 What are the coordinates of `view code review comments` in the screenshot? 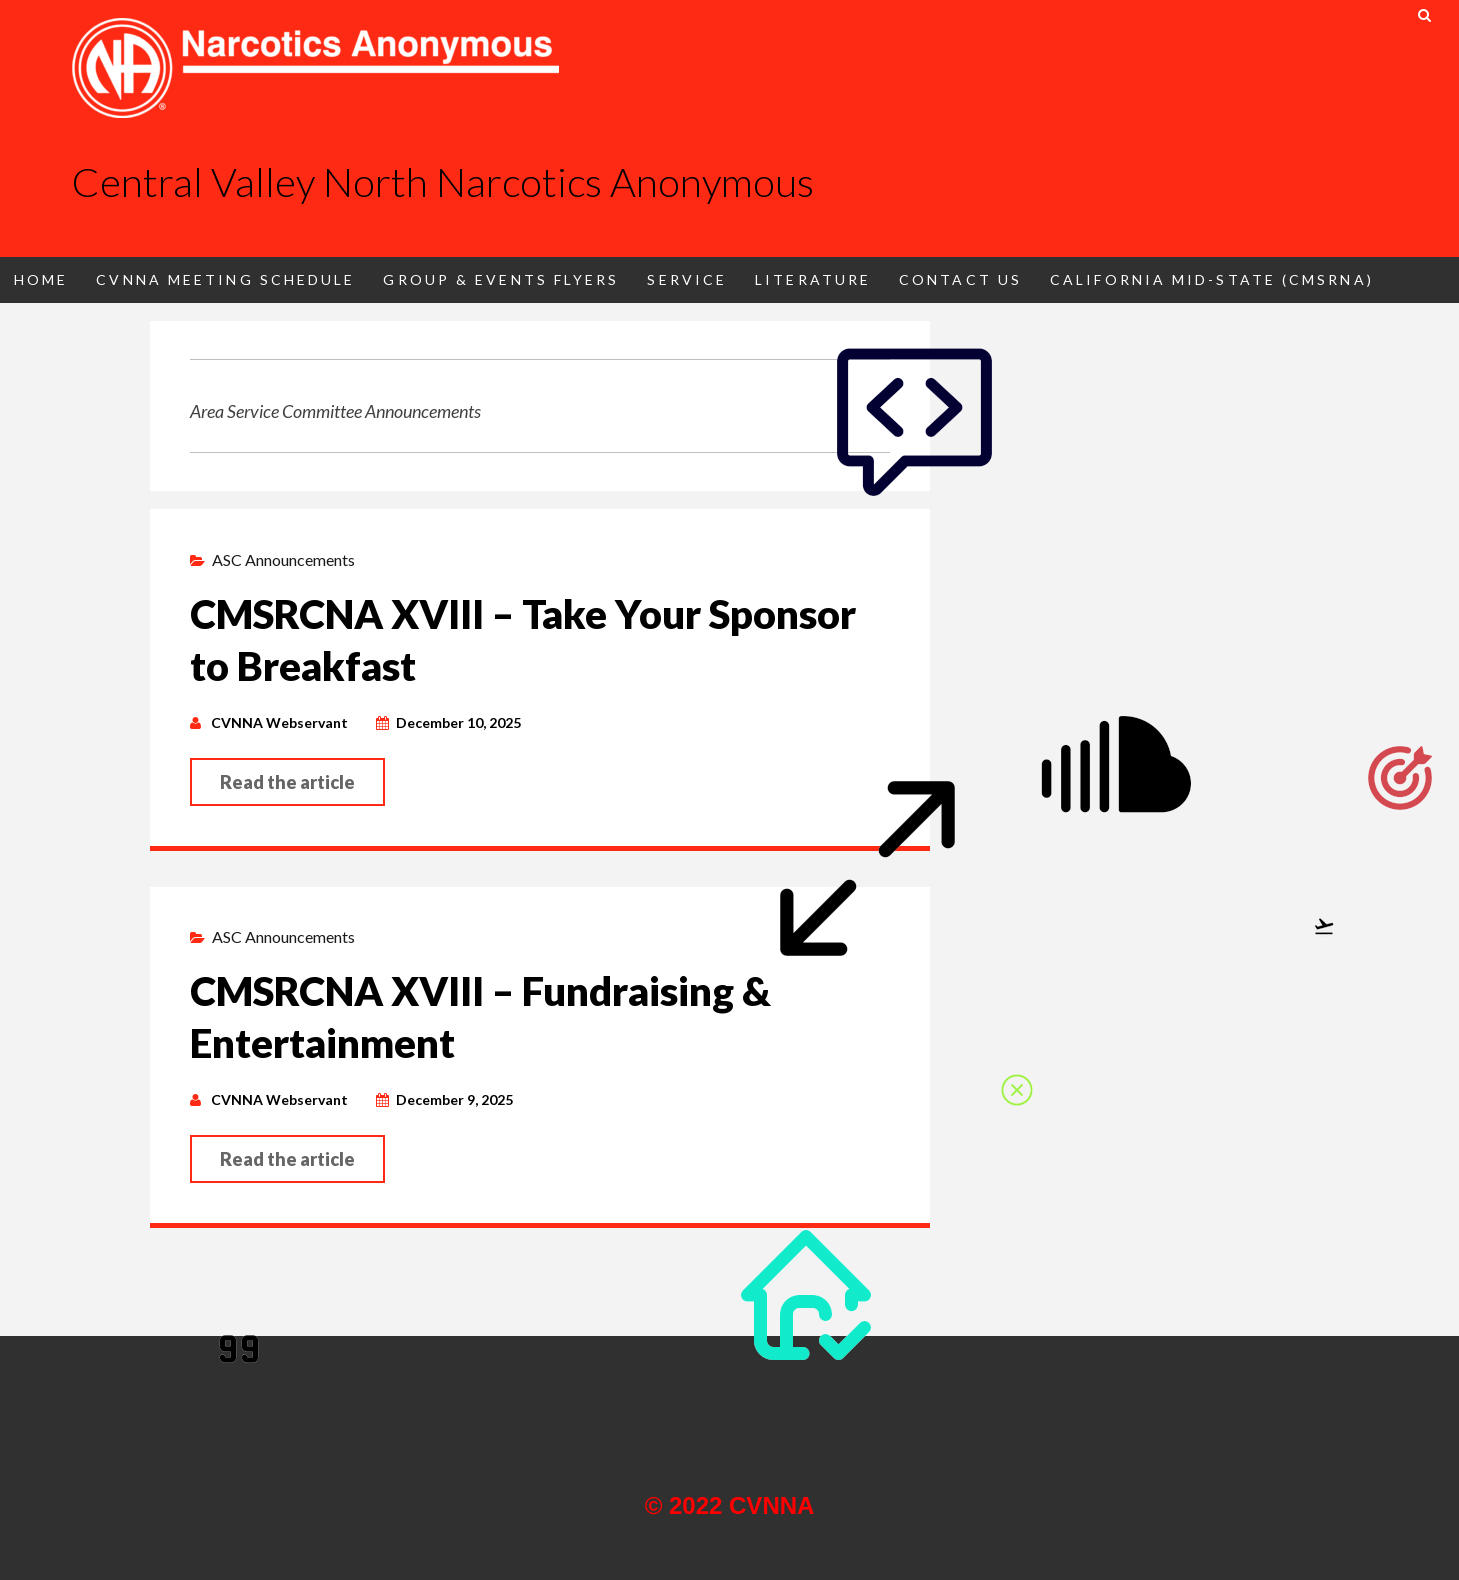 It's located at (914, 418).